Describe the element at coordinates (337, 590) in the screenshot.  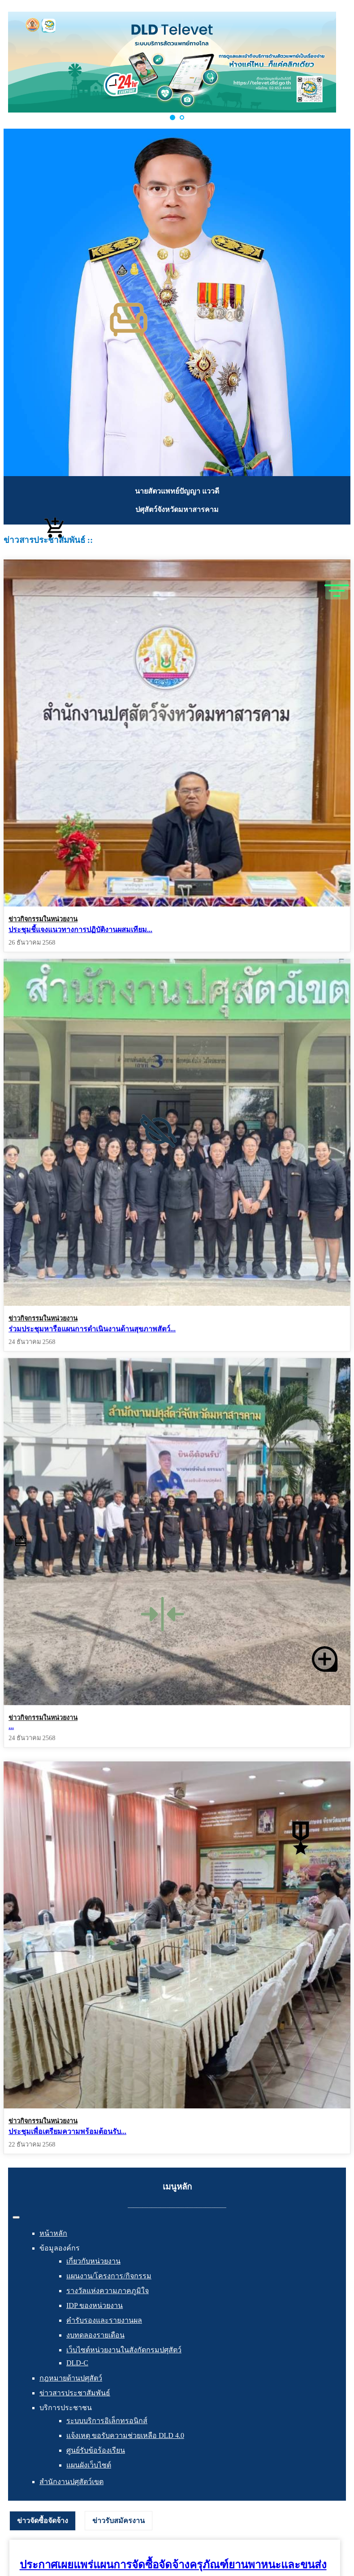
I see `filter or sort list content` at that location.